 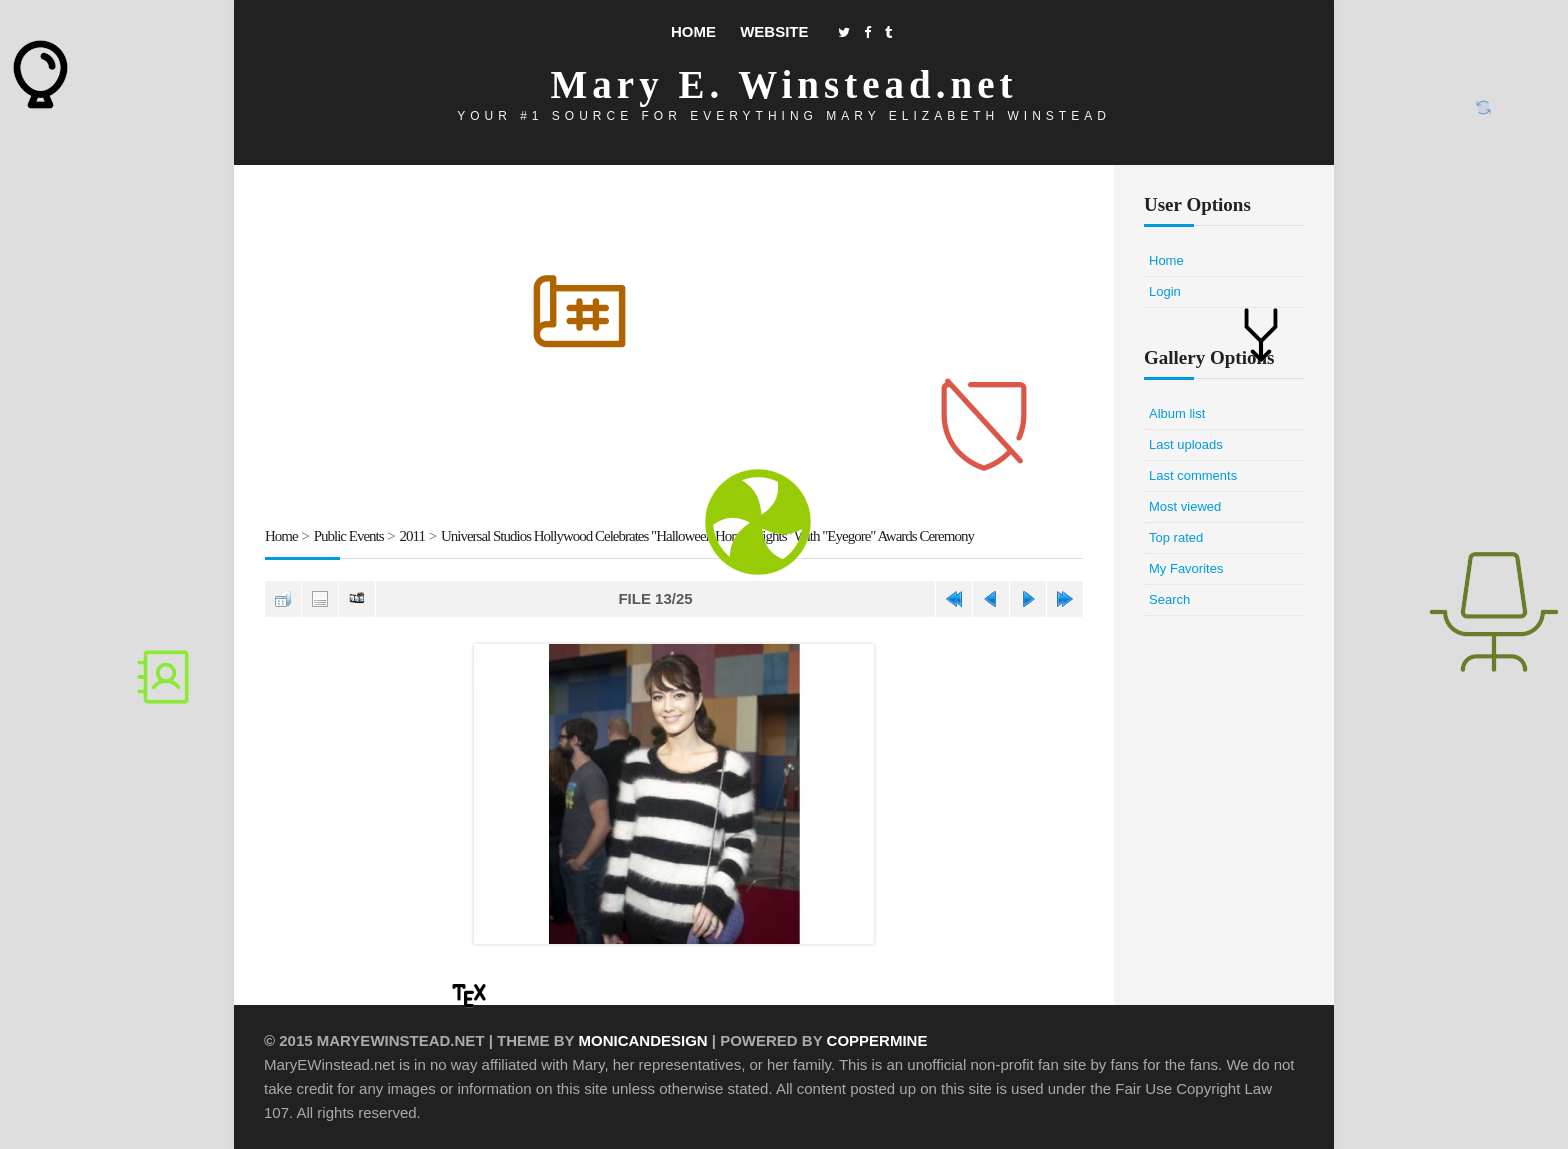 I want to click on merge selected items or branches, so click(x=1261, y=333).